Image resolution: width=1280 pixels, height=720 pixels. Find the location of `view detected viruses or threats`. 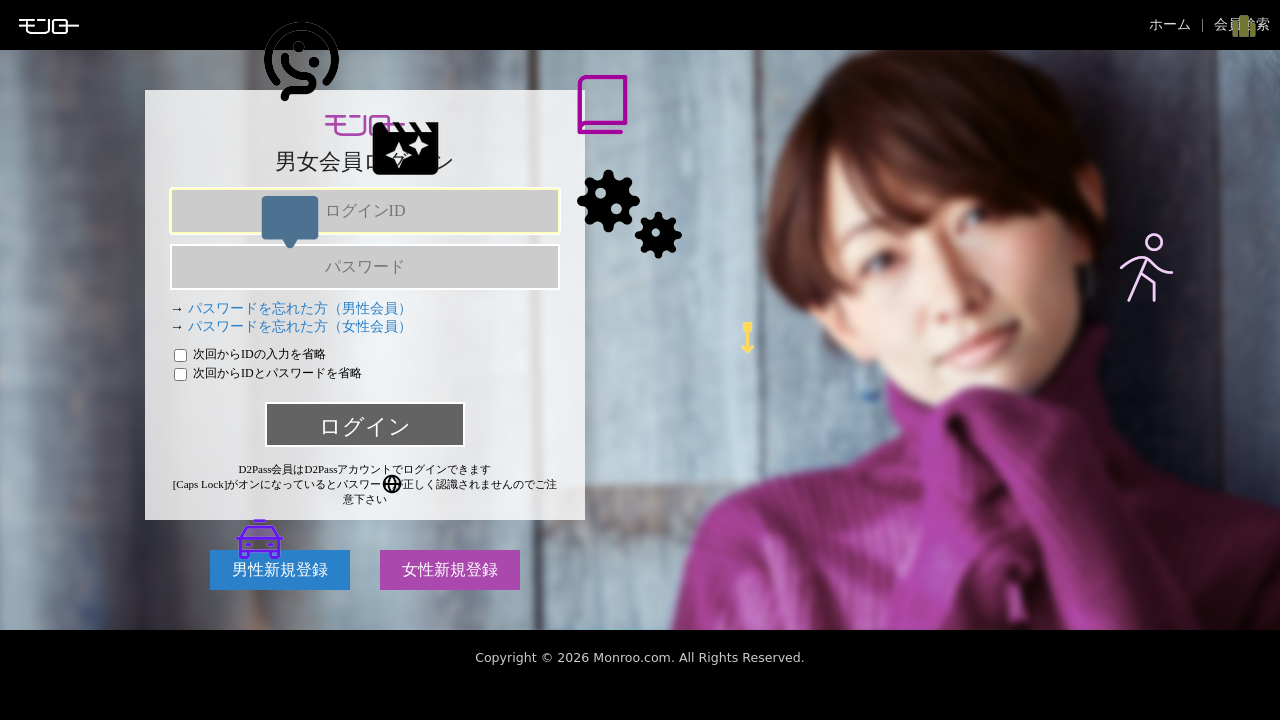

view detected viruses or threats is located at coordinates (629, 211).